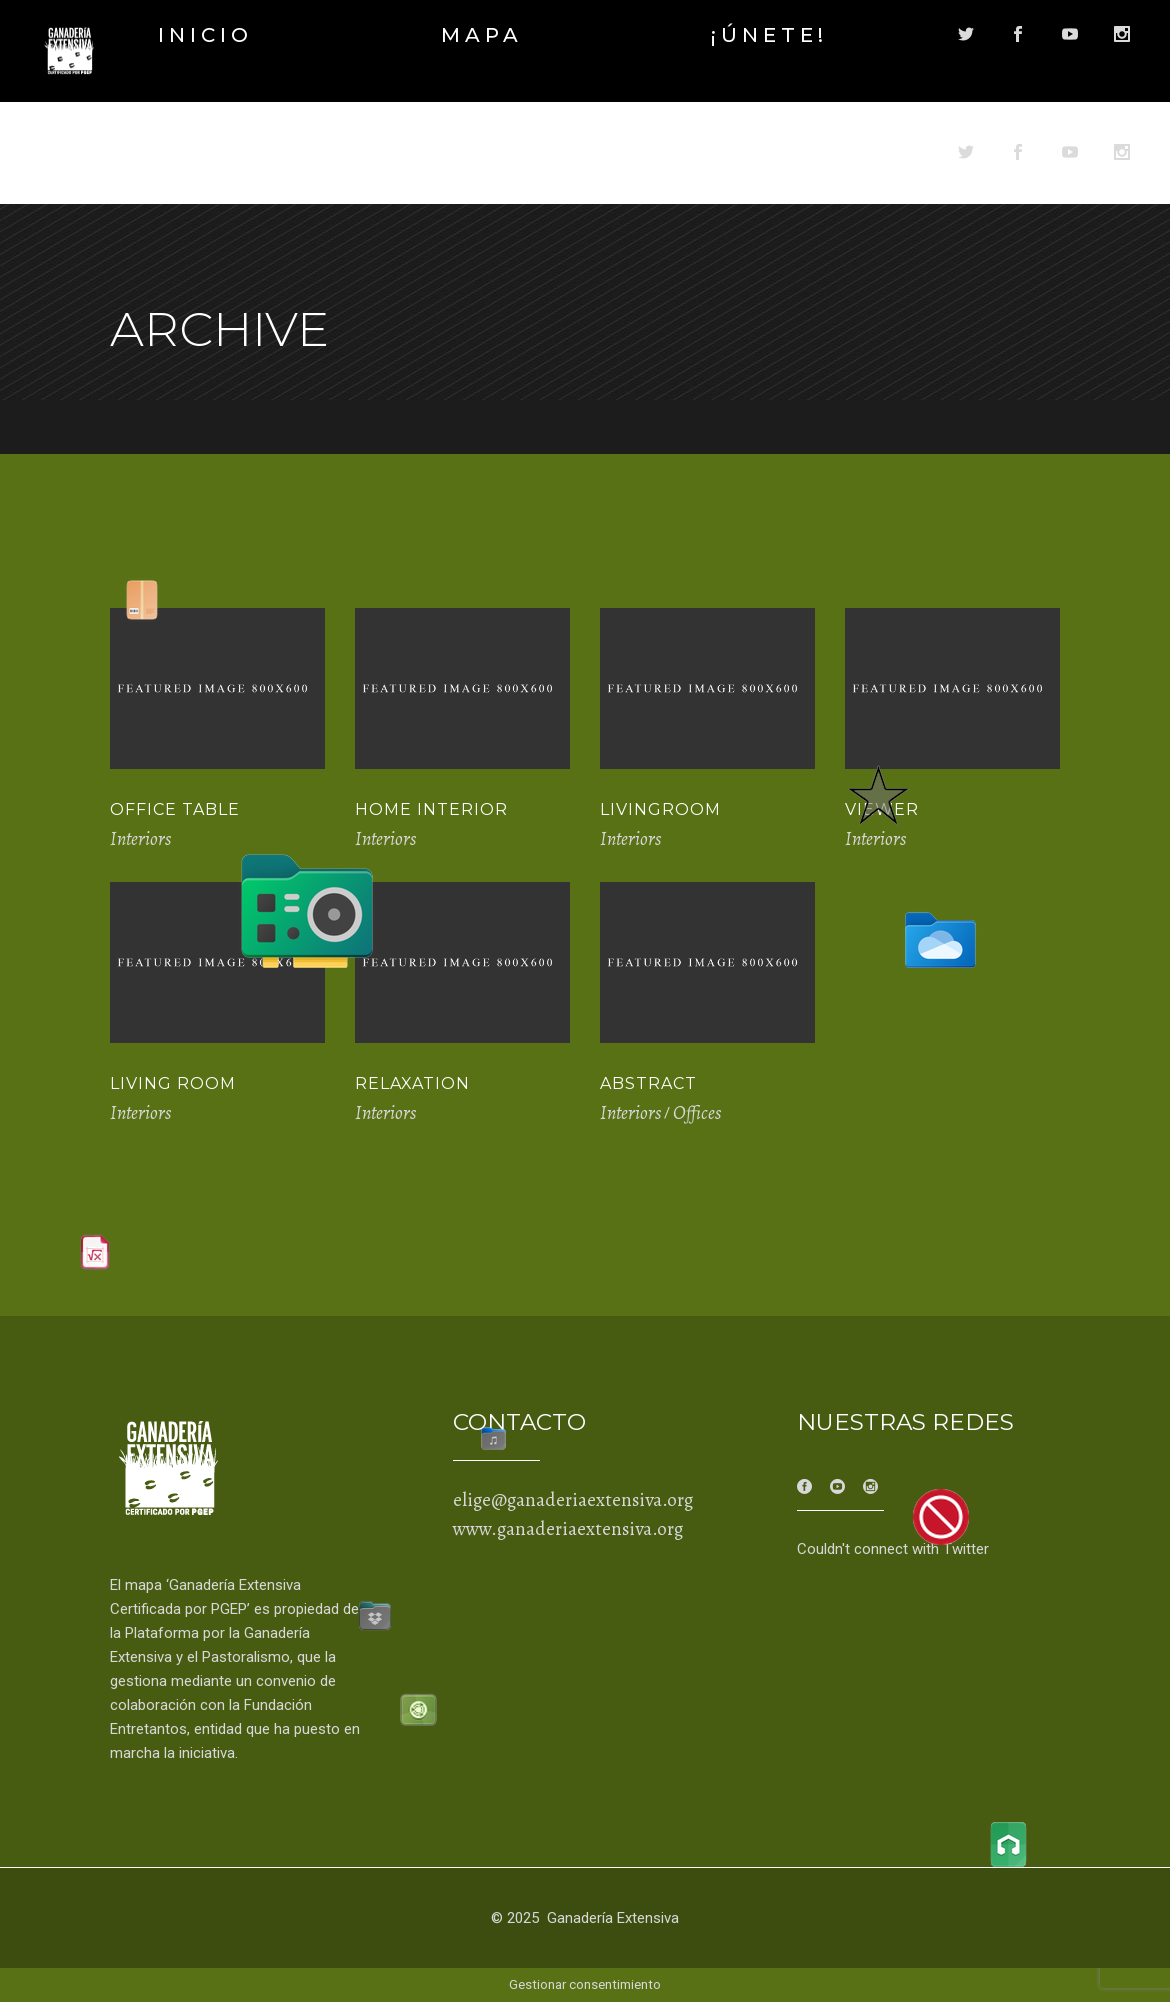 The image size is (1170, 2002). I want to click on open graphics or image files folder, so click(306, 909).